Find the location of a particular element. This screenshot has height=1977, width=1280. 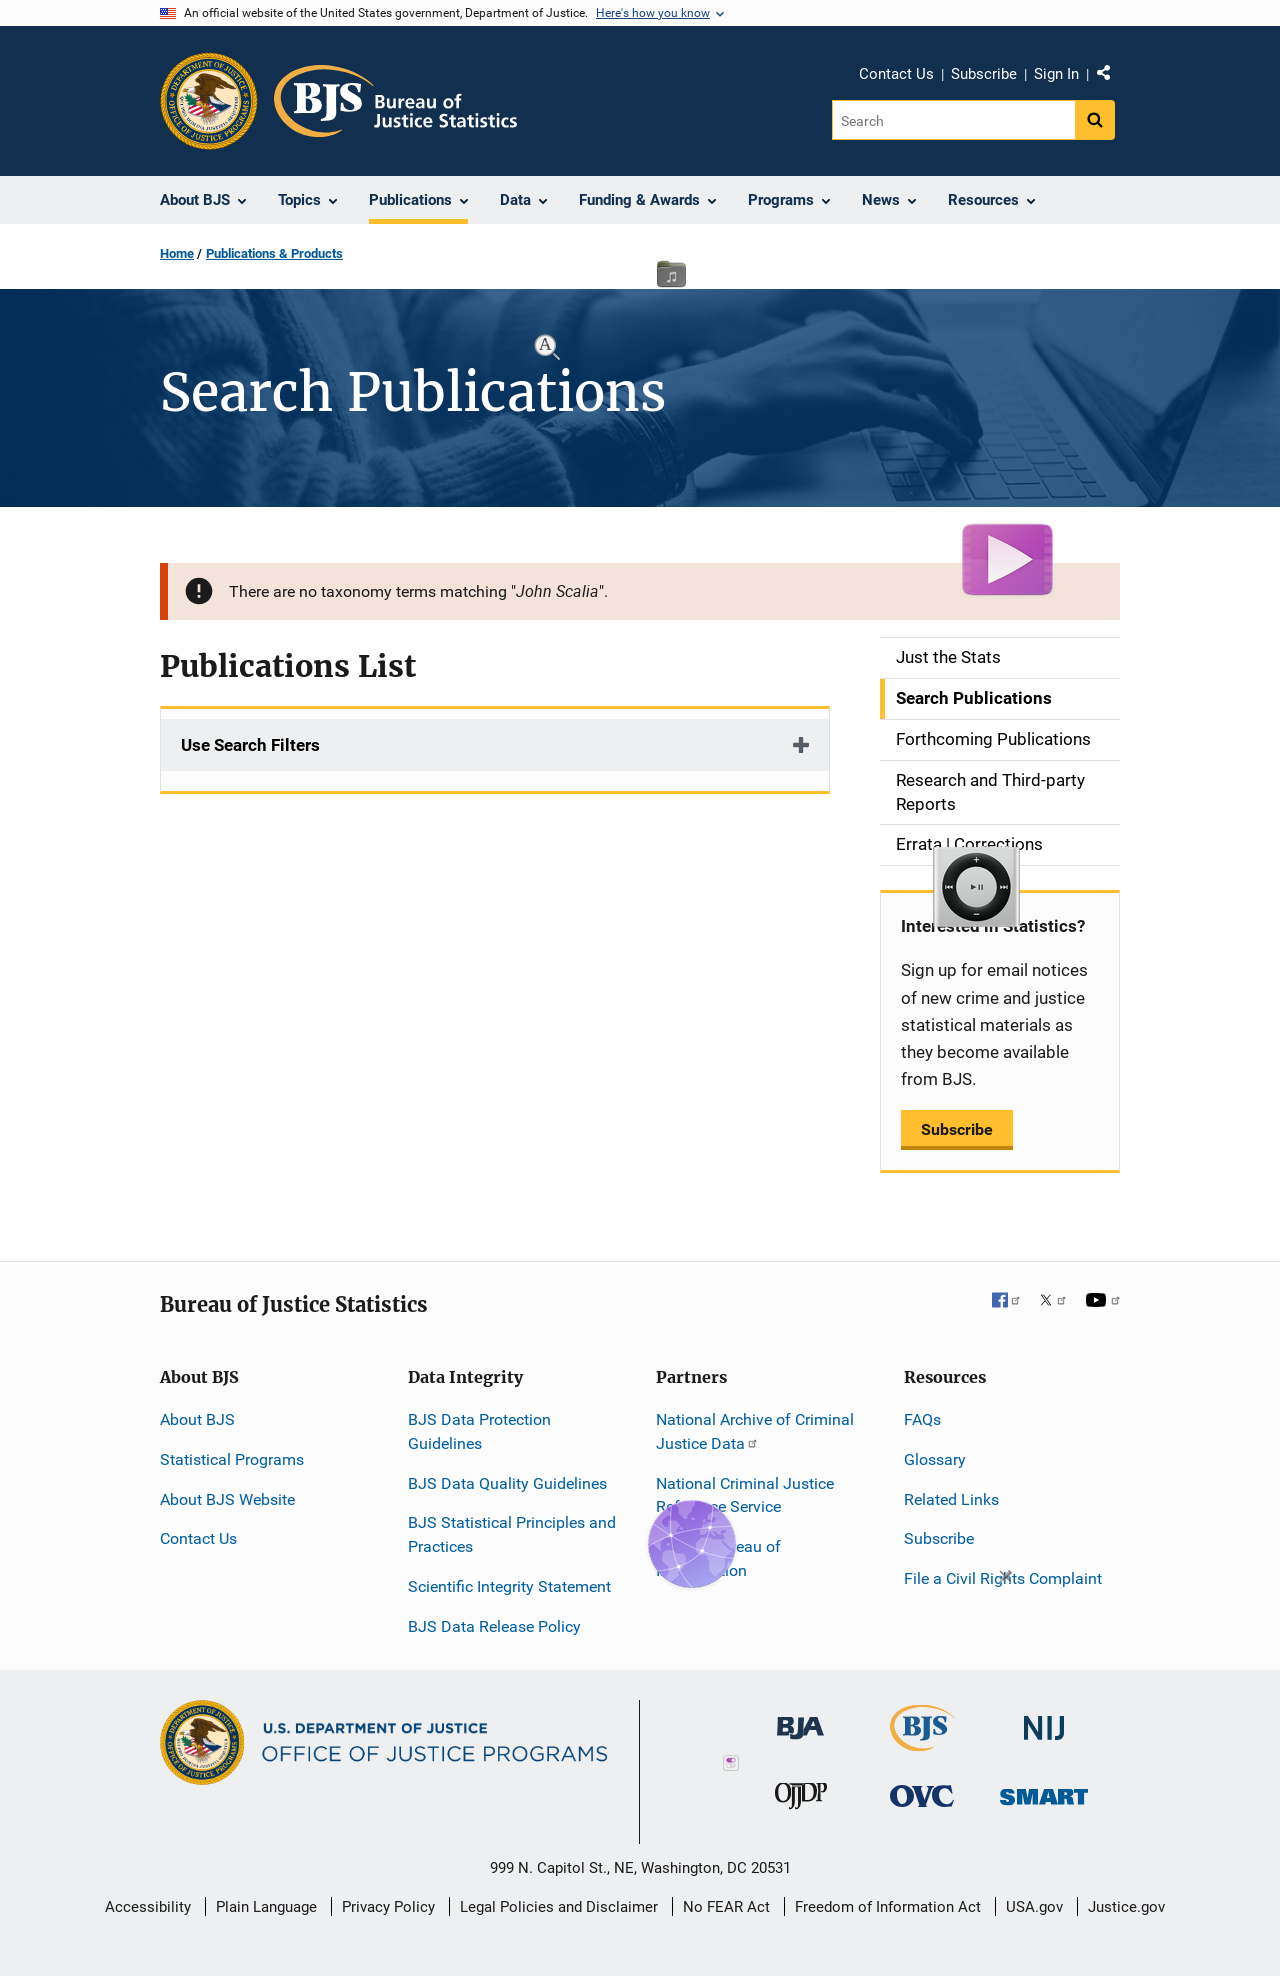

access network and connectivity settings is located at coordinates (692, 1544).